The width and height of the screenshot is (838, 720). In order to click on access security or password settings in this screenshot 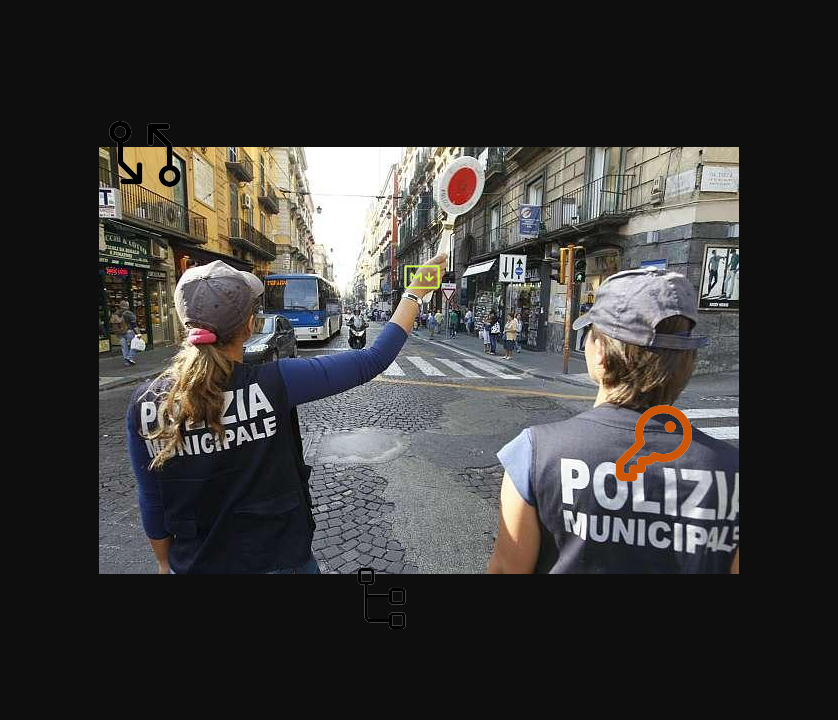, I will do `click(652, 444)`.